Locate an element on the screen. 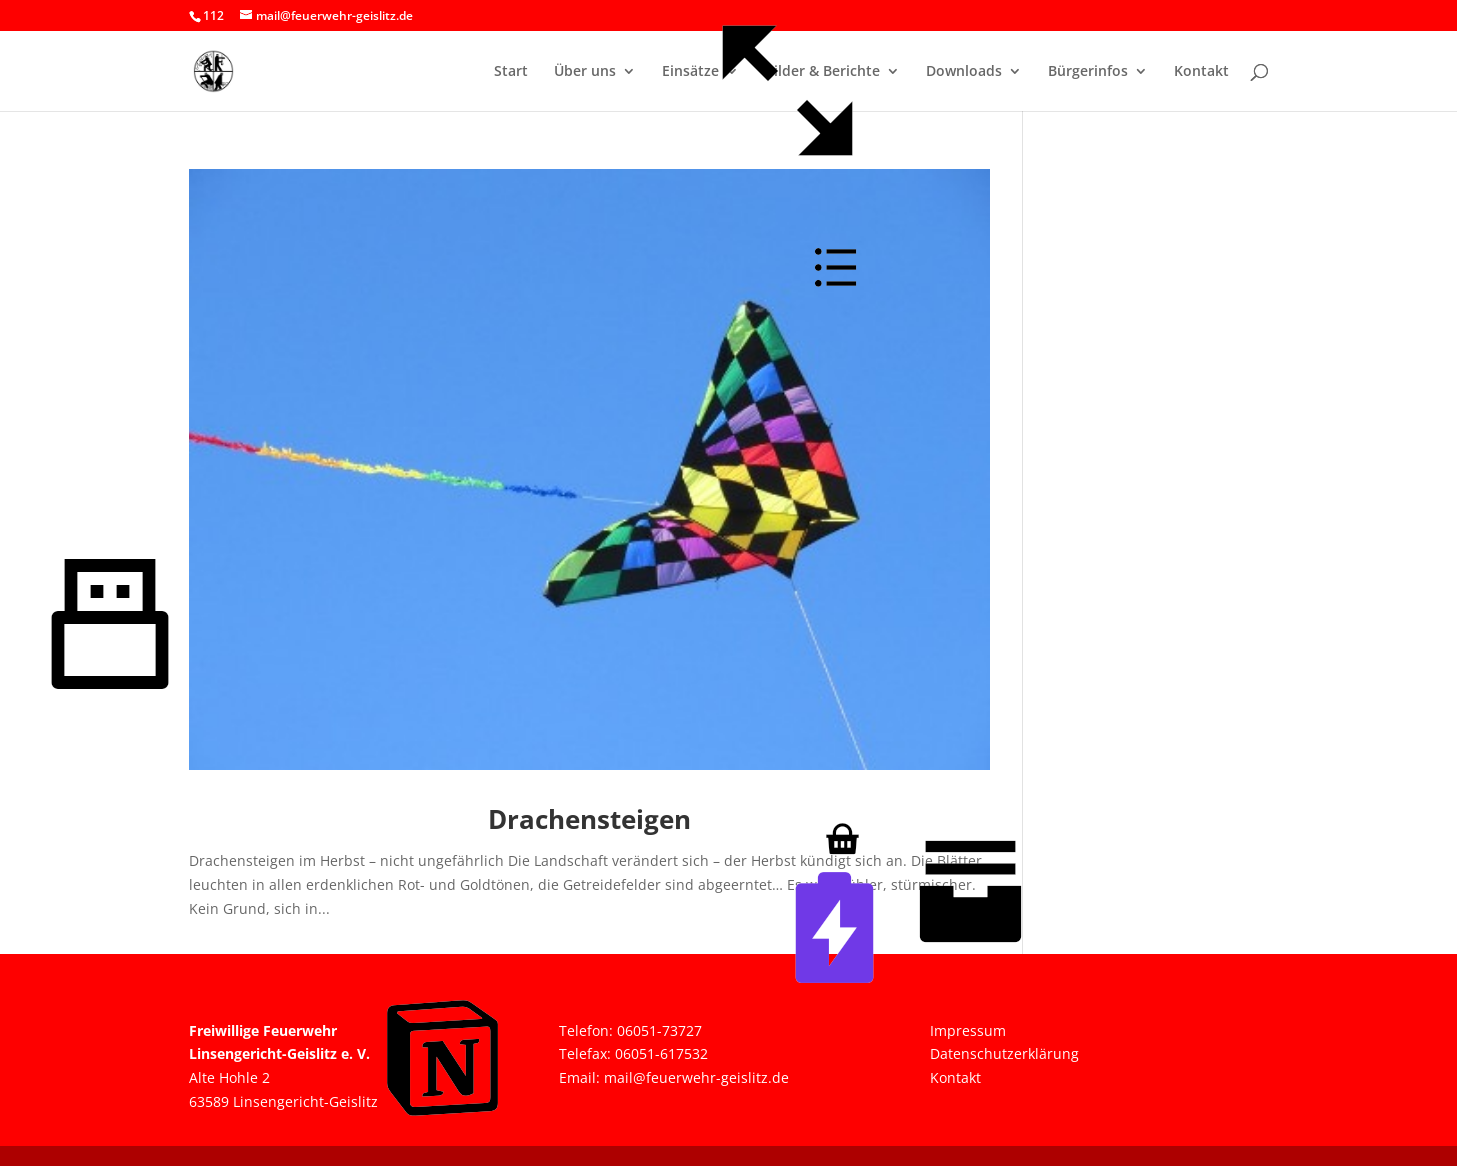  view items as a bulleted list is located at coordinates (835, 267).